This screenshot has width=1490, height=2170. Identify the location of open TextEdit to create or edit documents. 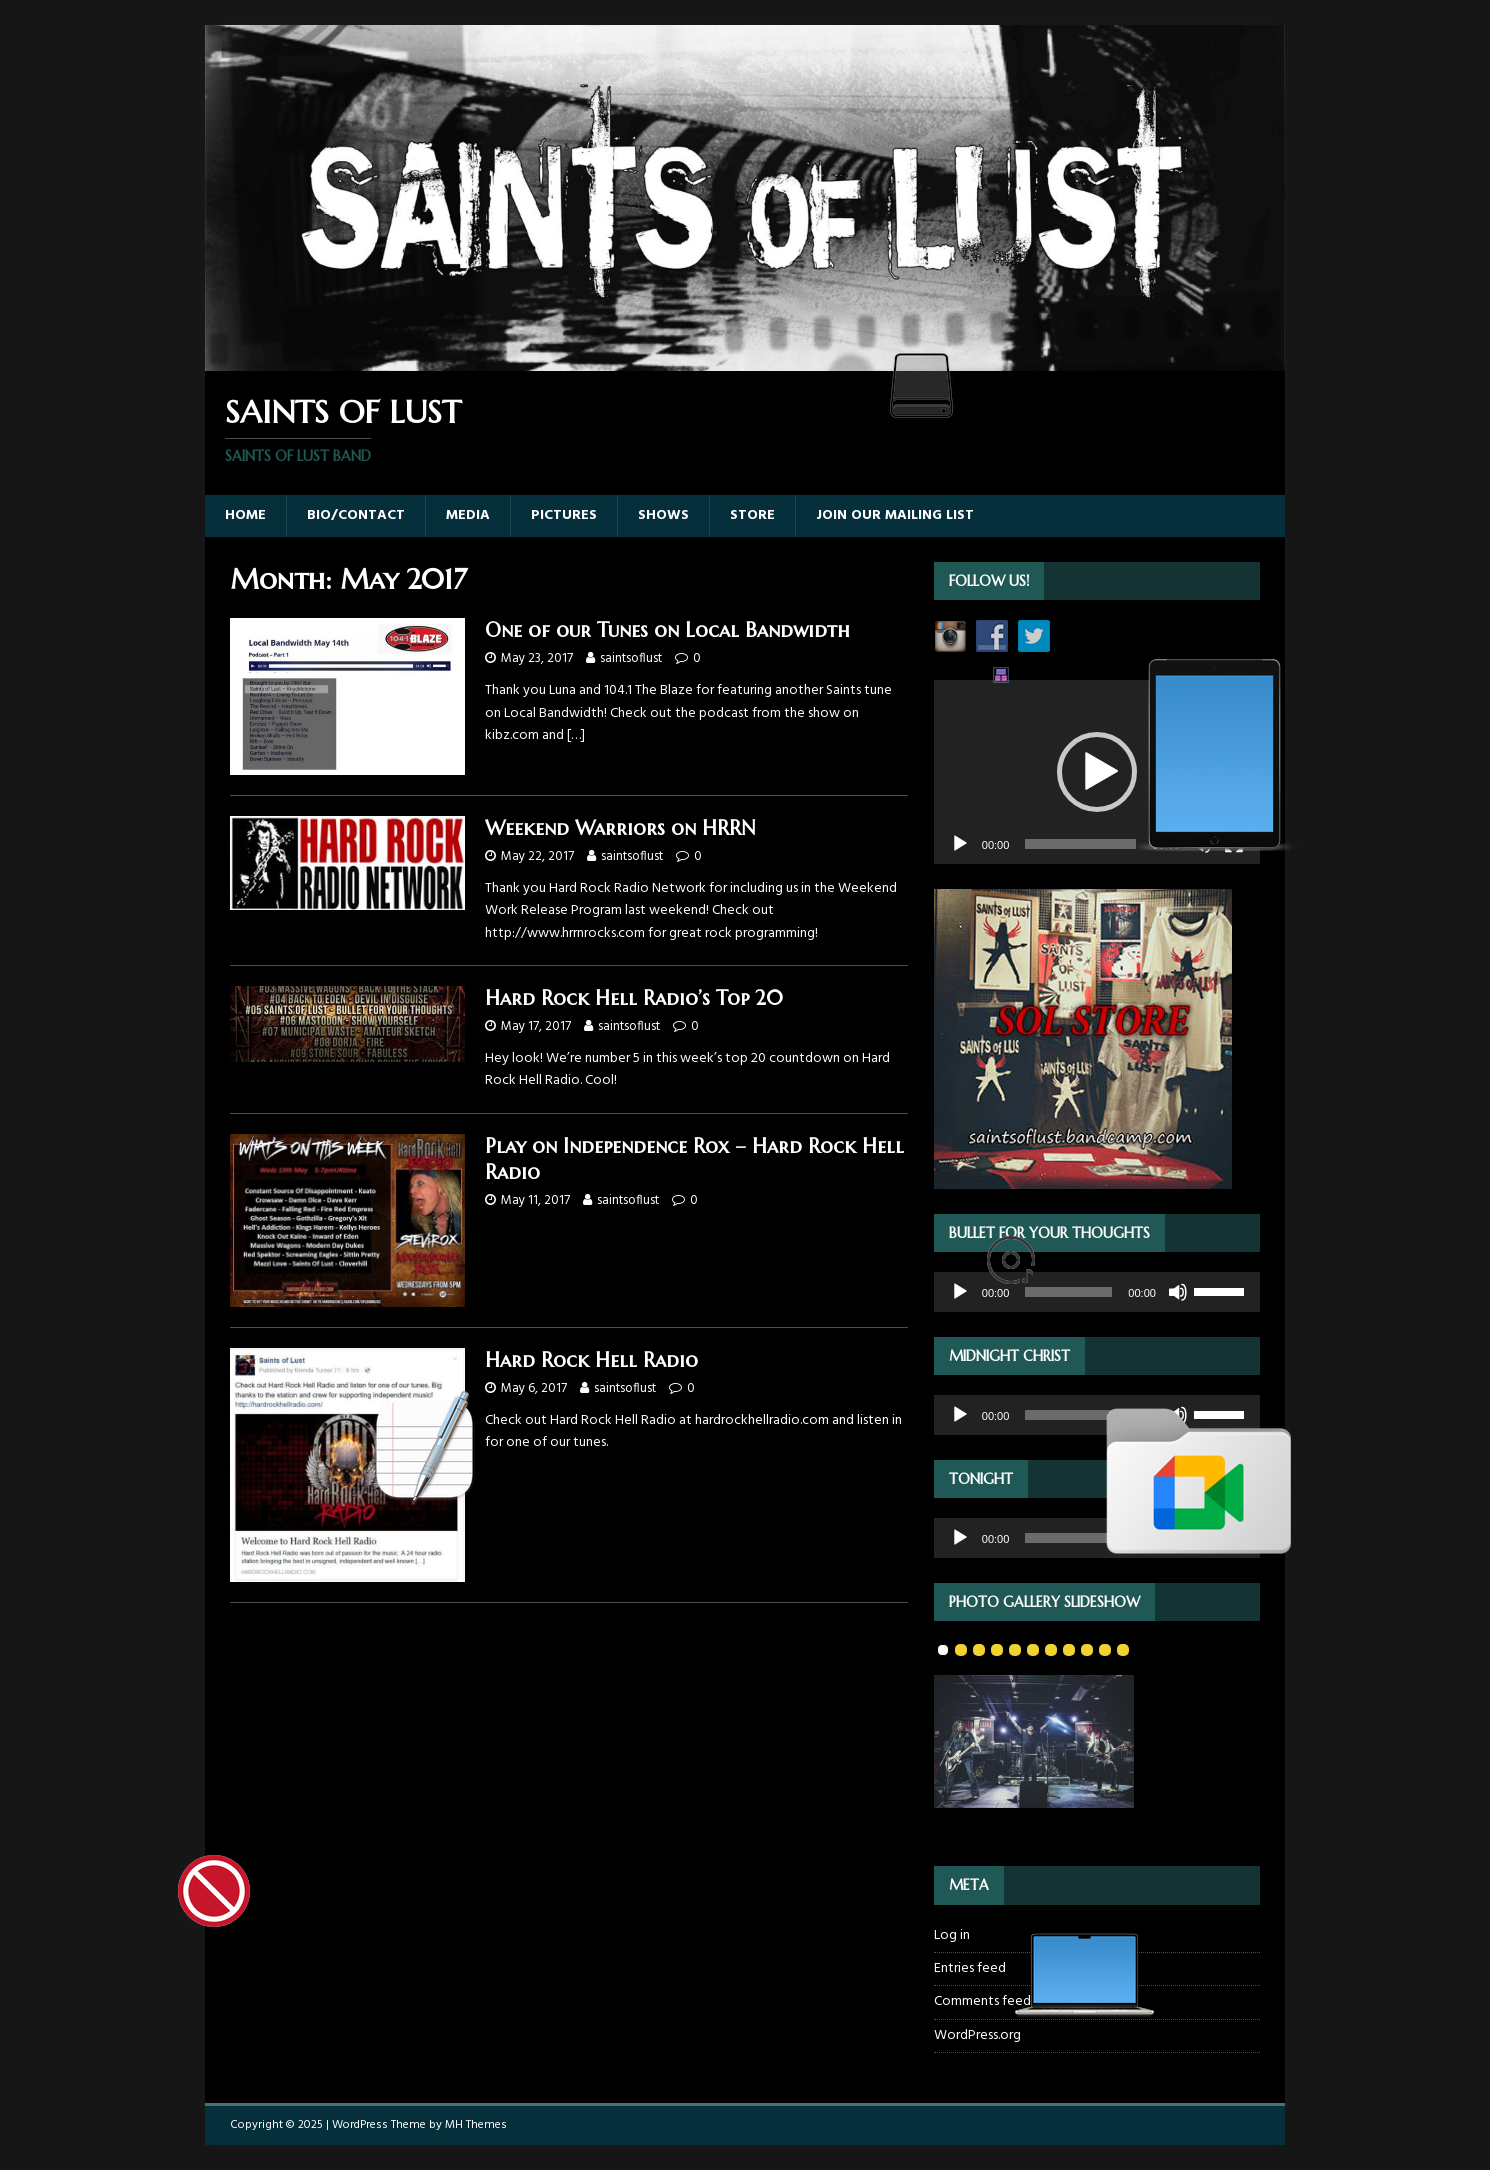
(424, 1449).